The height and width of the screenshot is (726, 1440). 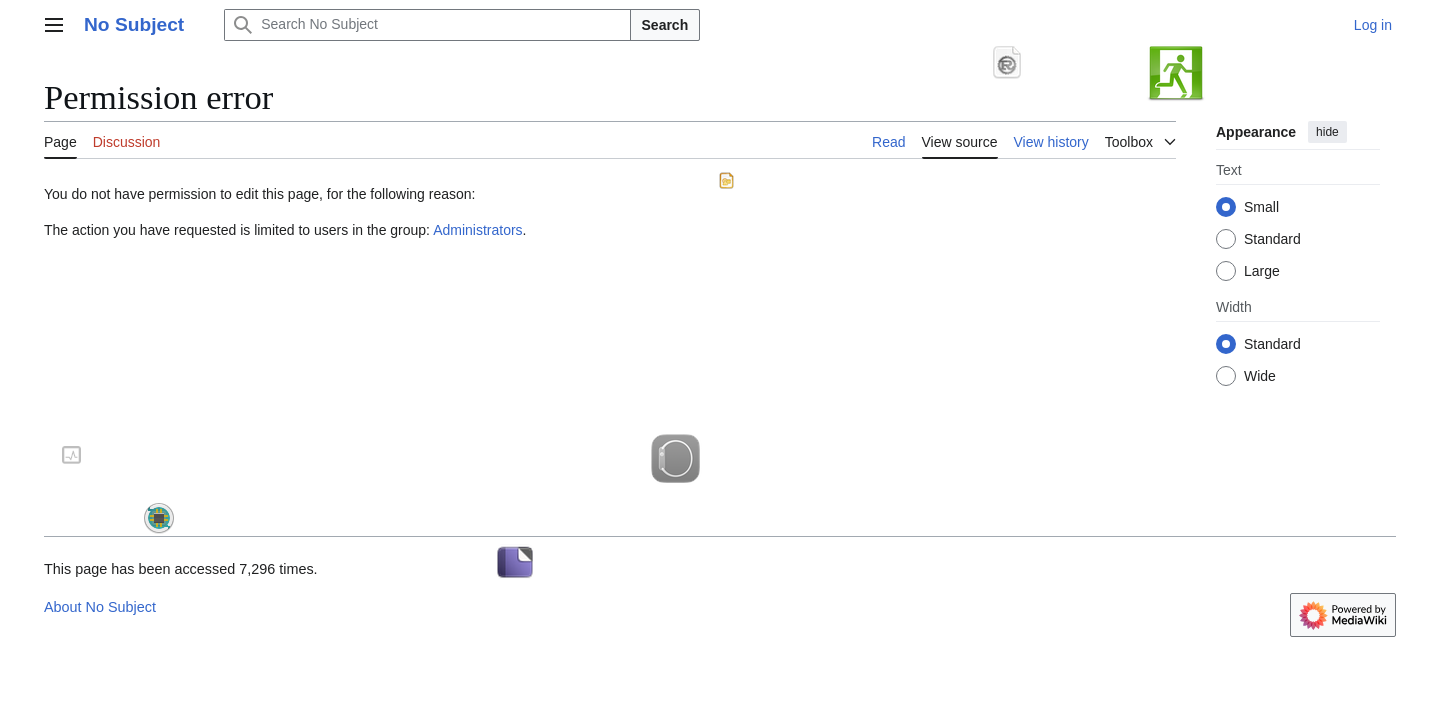 I want to click on access hardware driver settings, so click(x=159, y=518).